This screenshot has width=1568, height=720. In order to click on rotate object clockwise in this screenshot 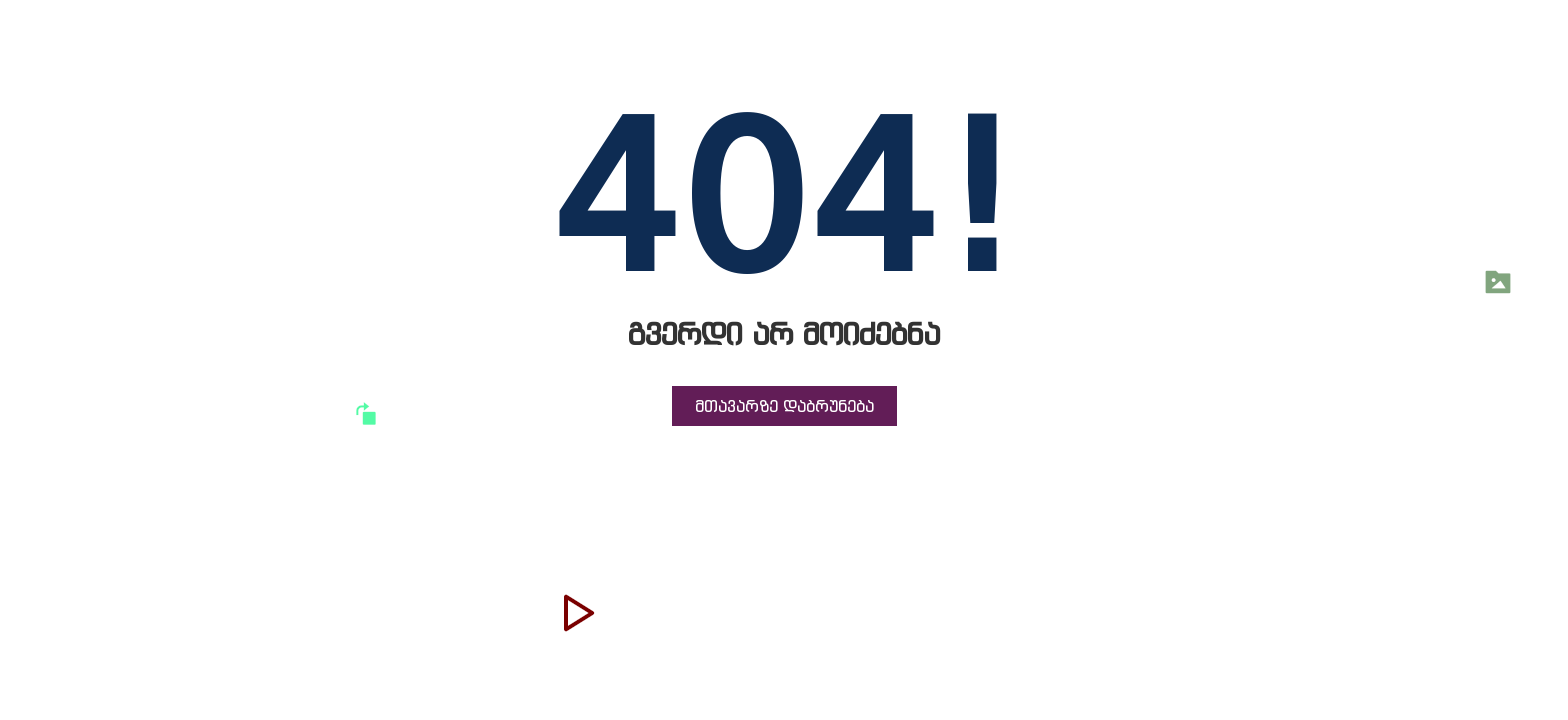, I will do `click(366, 414)`.